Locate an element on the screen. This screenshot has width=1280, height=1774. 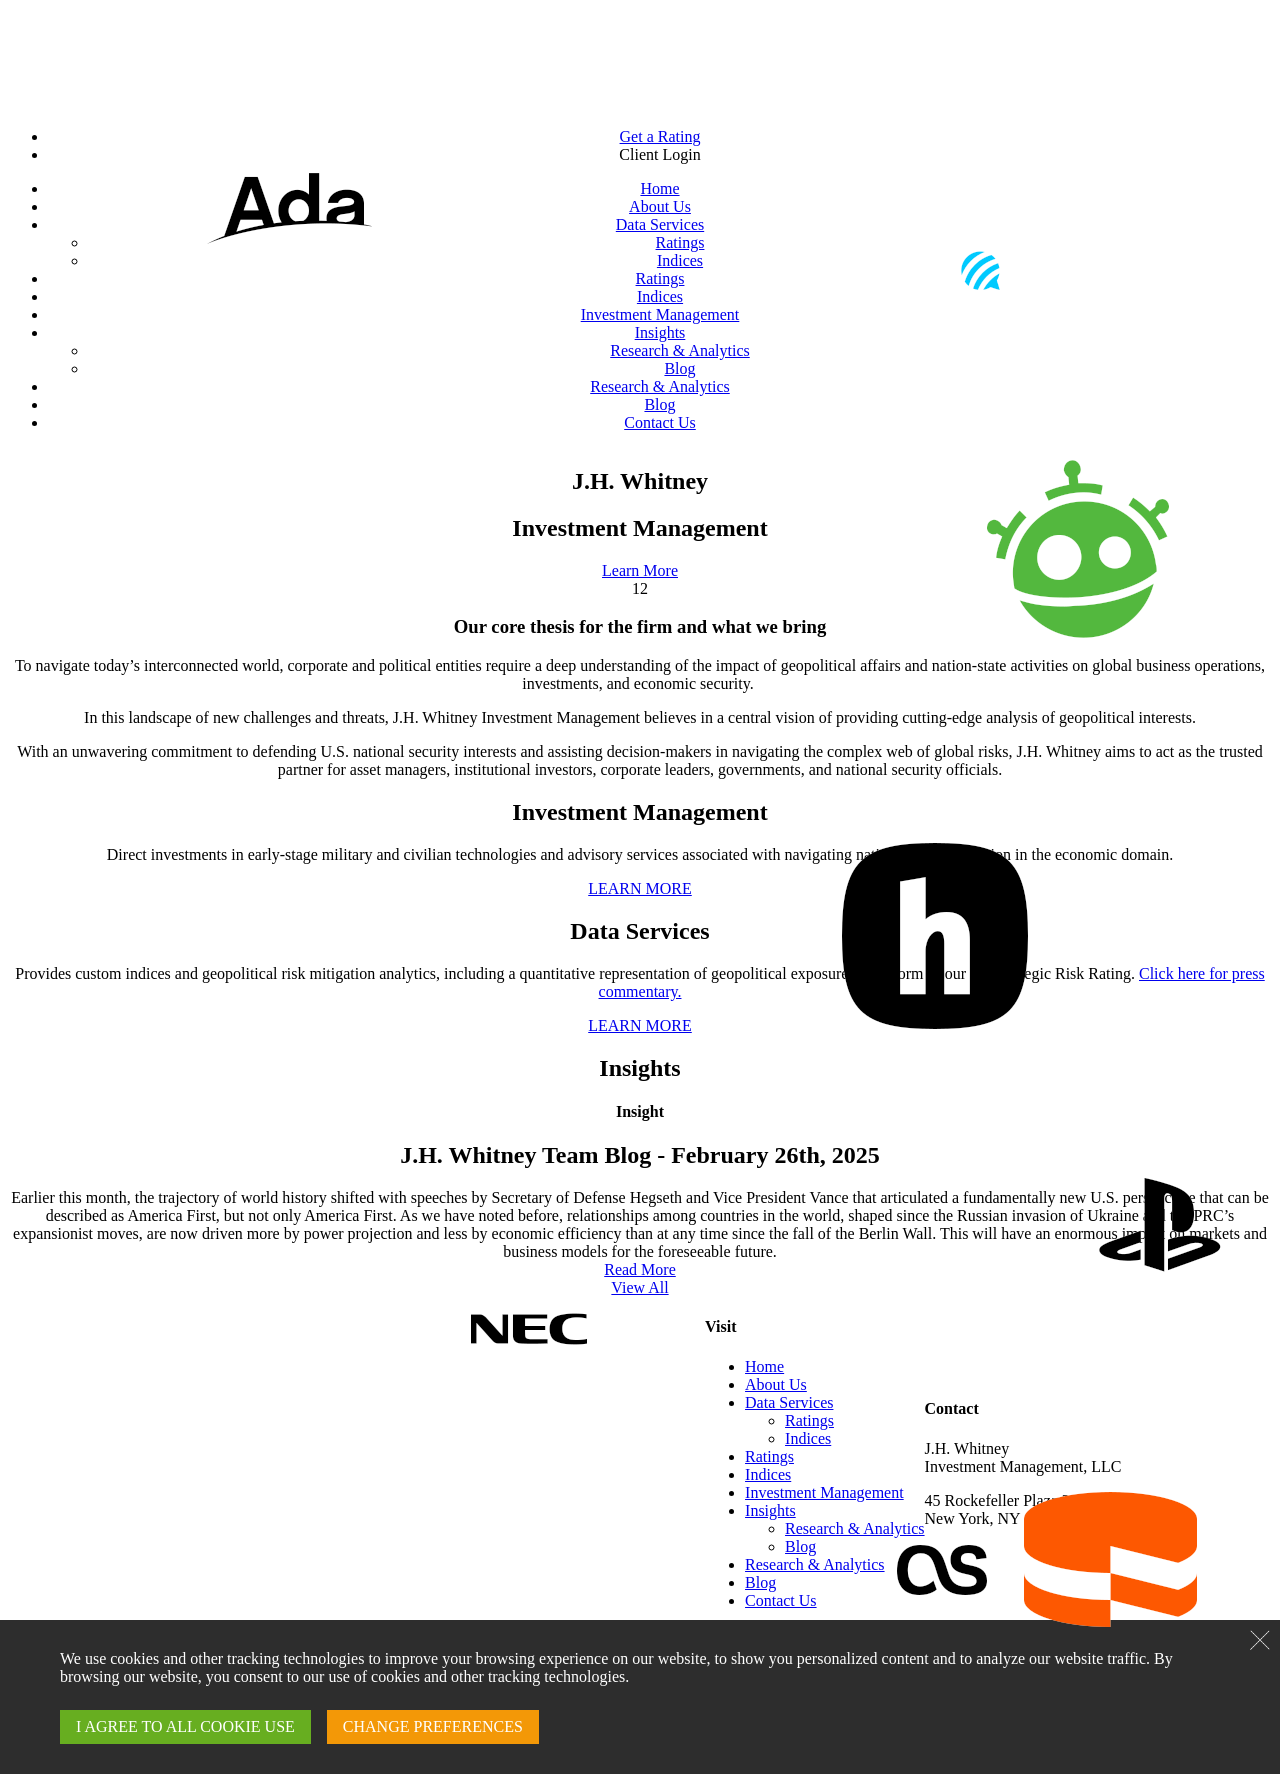
NEC corporation brand logo is located at coordinates (529, 1329).